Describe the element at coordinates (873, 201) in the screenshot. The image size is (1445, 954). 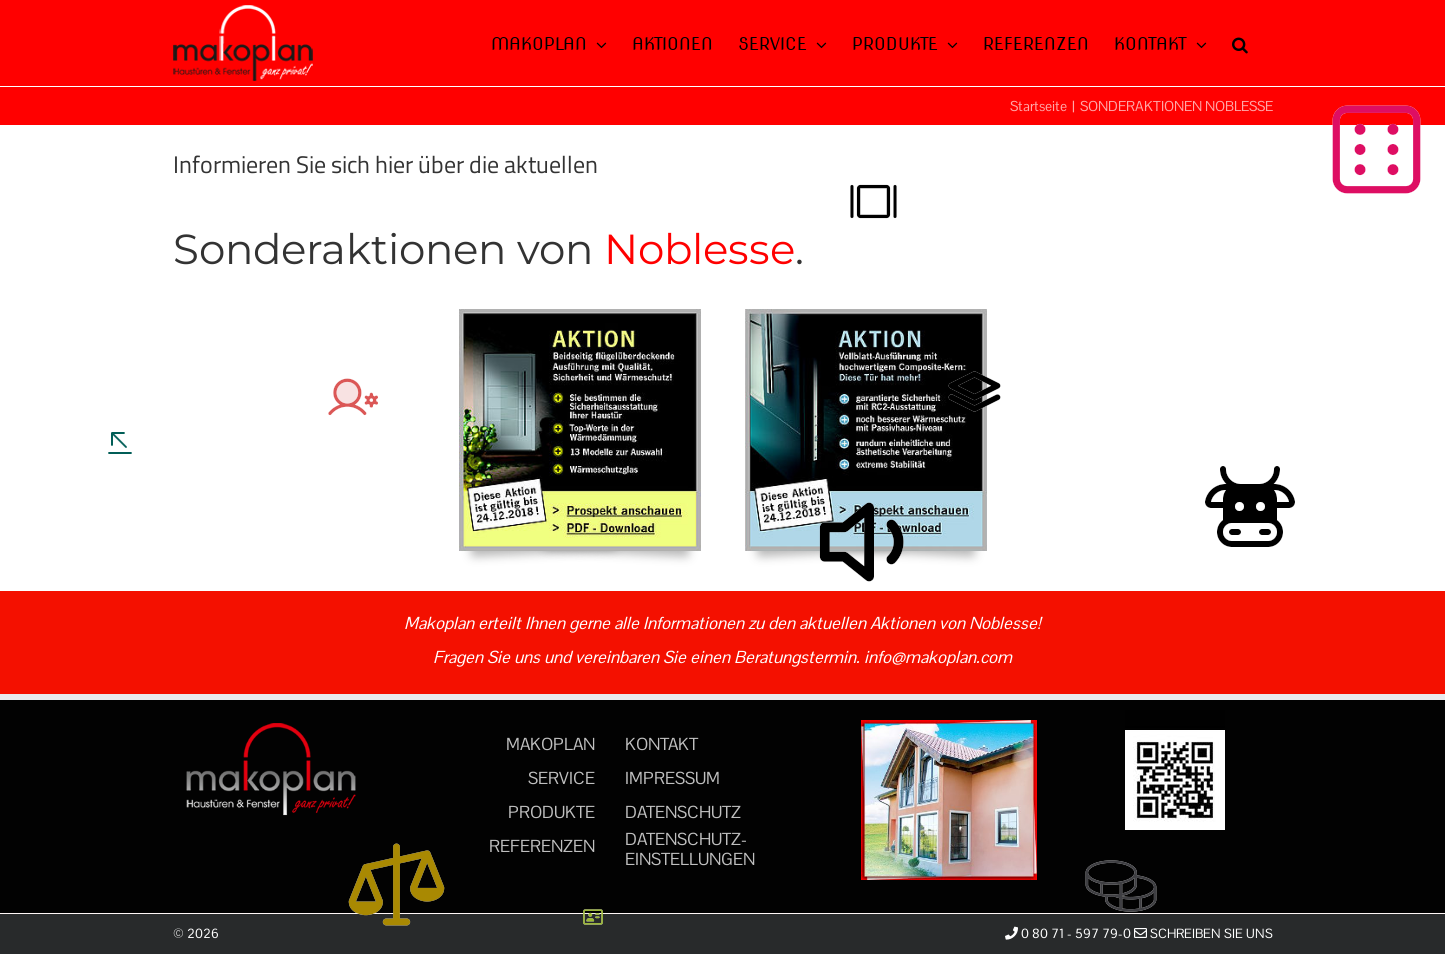
I see `start a slideshow presentation` at that location.